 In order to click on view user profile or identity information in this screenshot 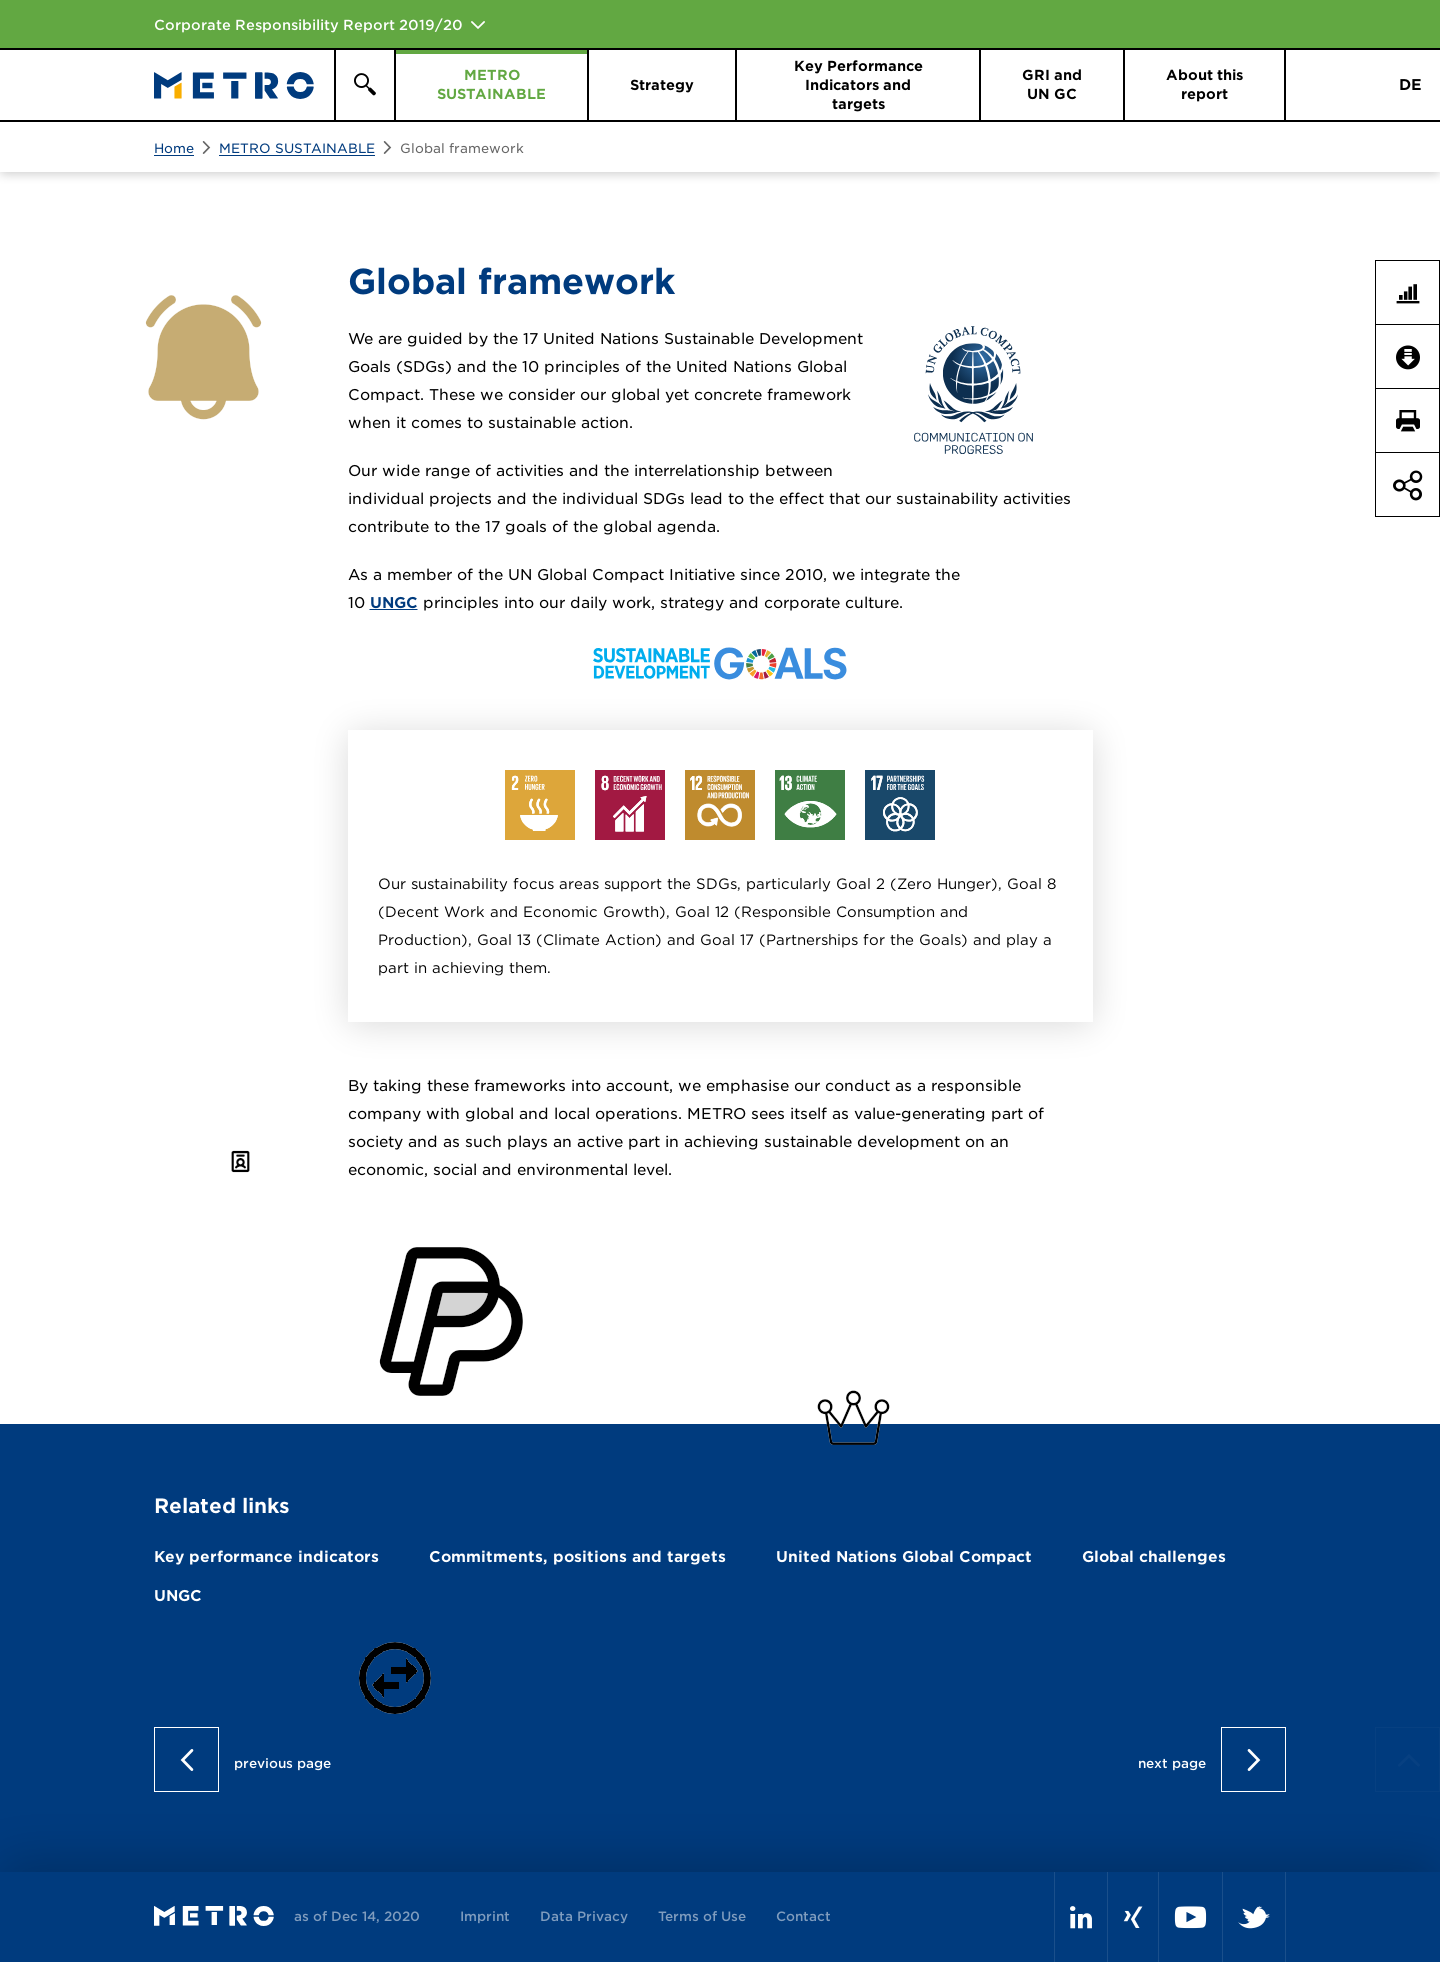, I will do `click(240, 1161)`.